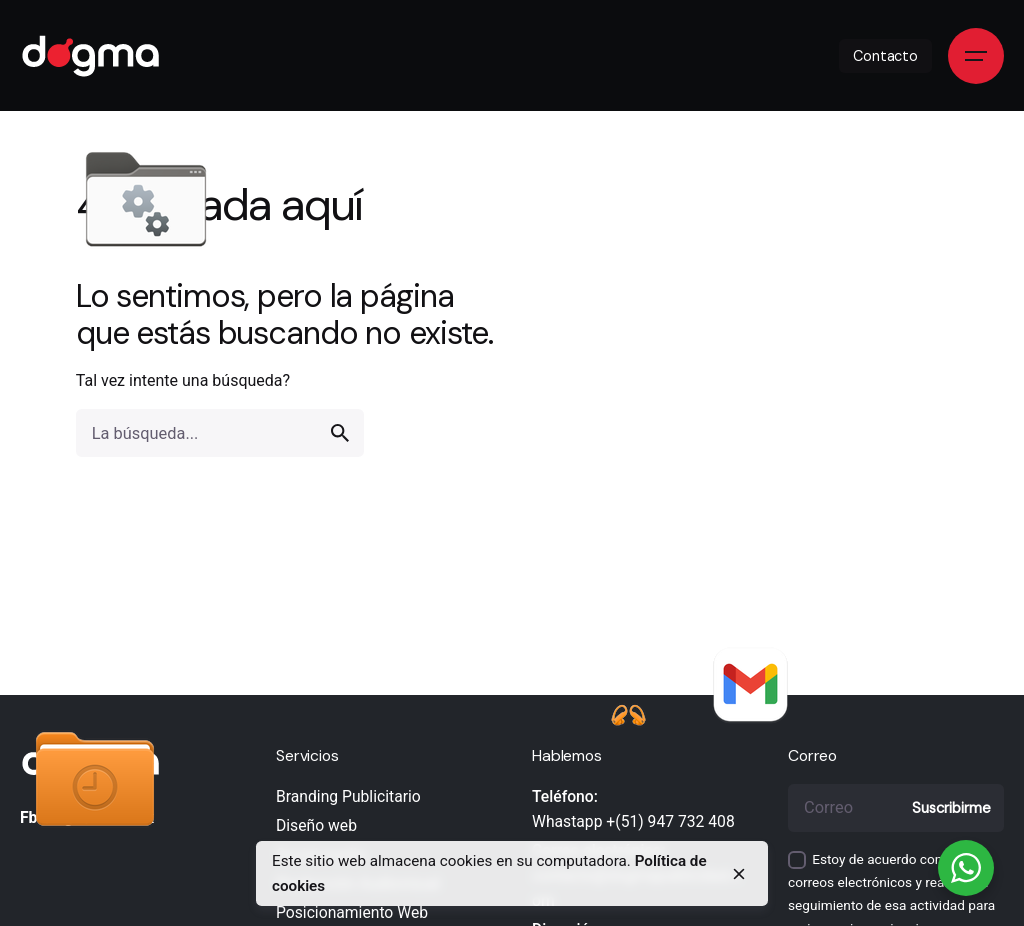 The width and height of the screenshot is (1024, 926). What do you see at coordinates (145, 202) in the screenshot?
I see `folder containing batch files or scripts` at bounding box center [145, 202].